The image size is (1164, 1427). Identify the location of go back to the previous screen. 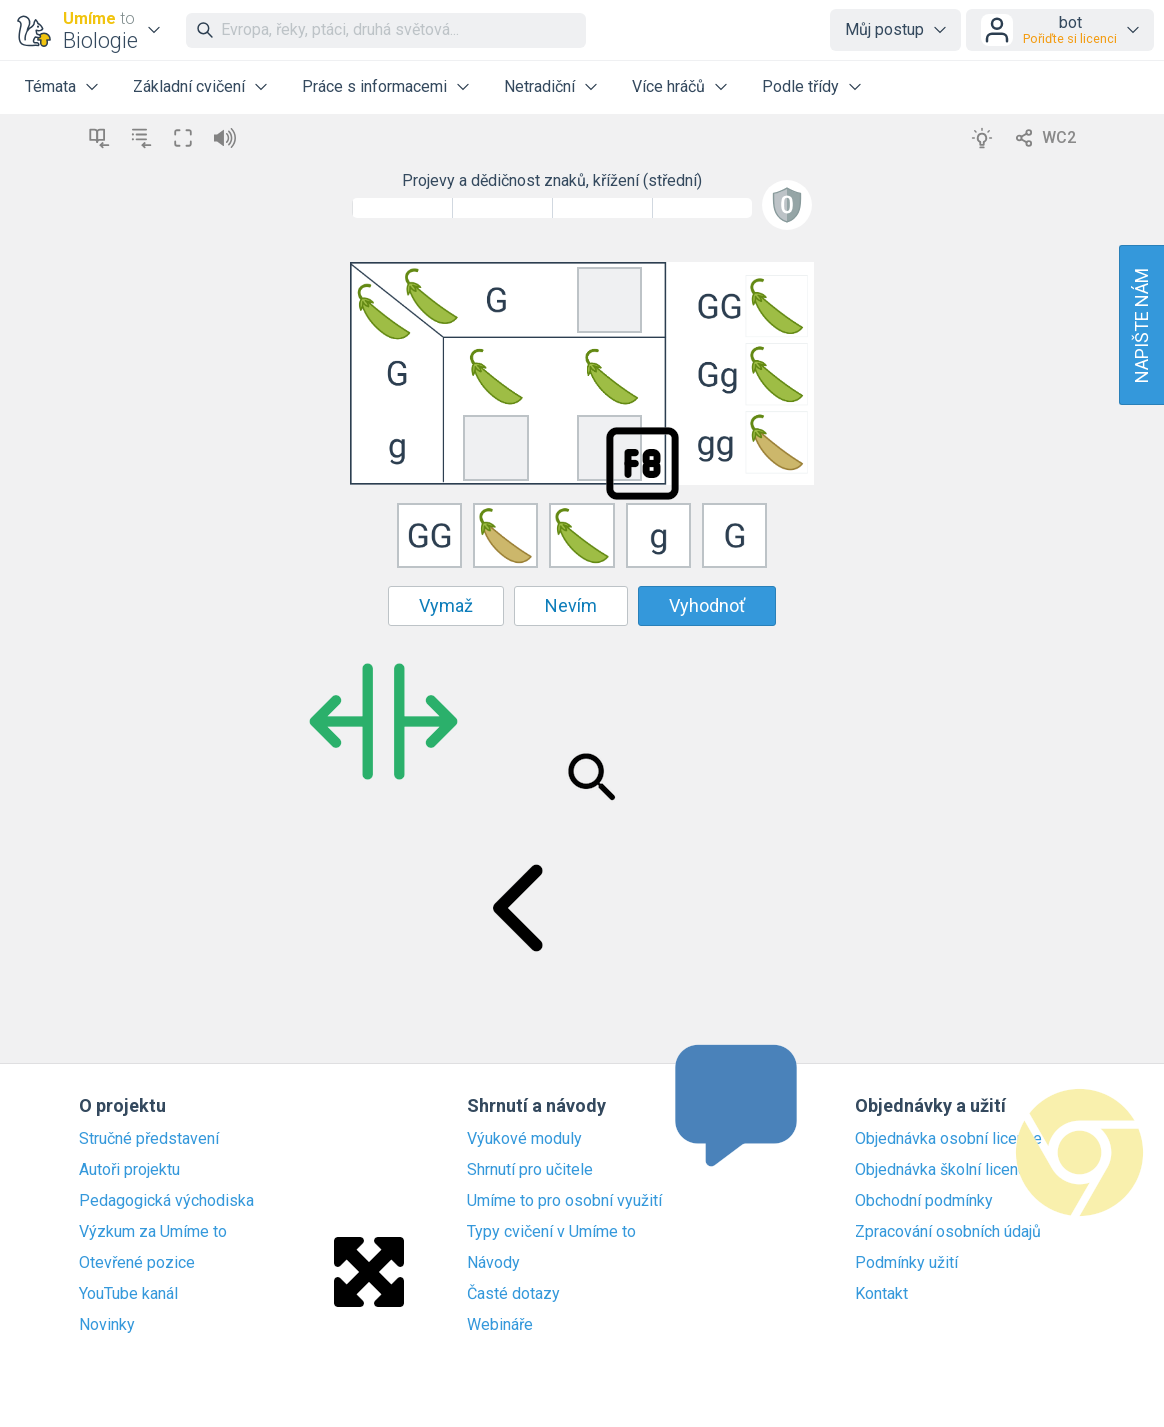
(524, 908).